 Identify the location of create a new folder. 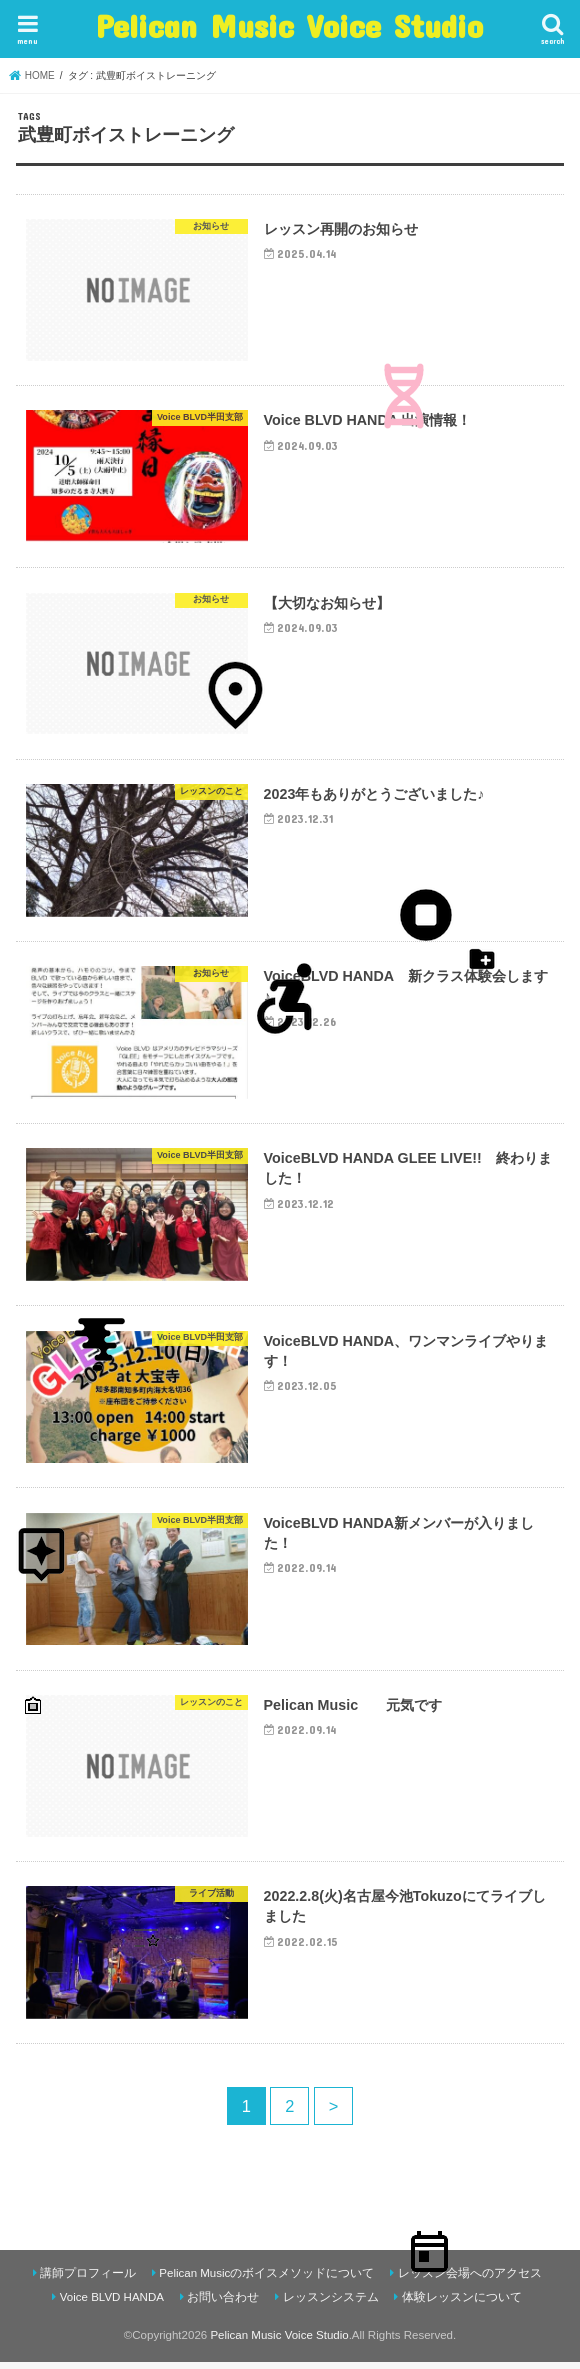
(482, 959).